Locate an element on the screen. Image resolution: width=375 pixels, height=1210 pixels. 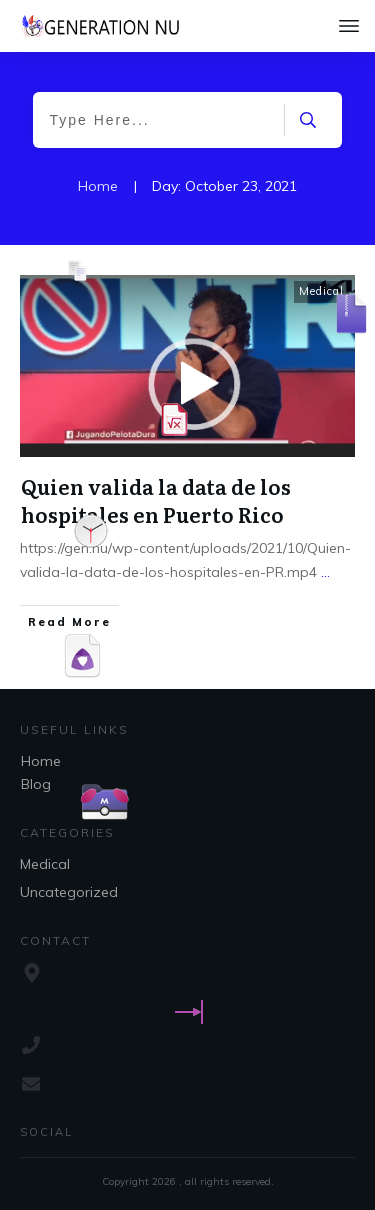
meson build system configuration file is located at coordinates (82, 655).